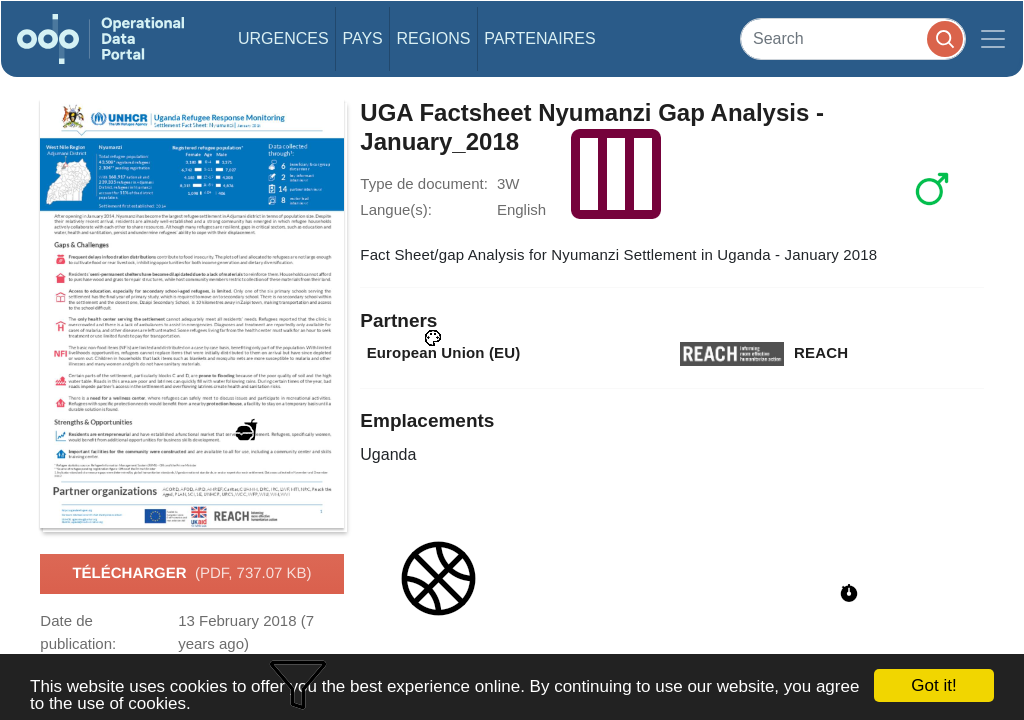 Image resolution: width=1024 pixels, height=720 pixels. Describe the element at coordinates (438, 578) in the screenshot. I see `access sports scores and updates` at that location.